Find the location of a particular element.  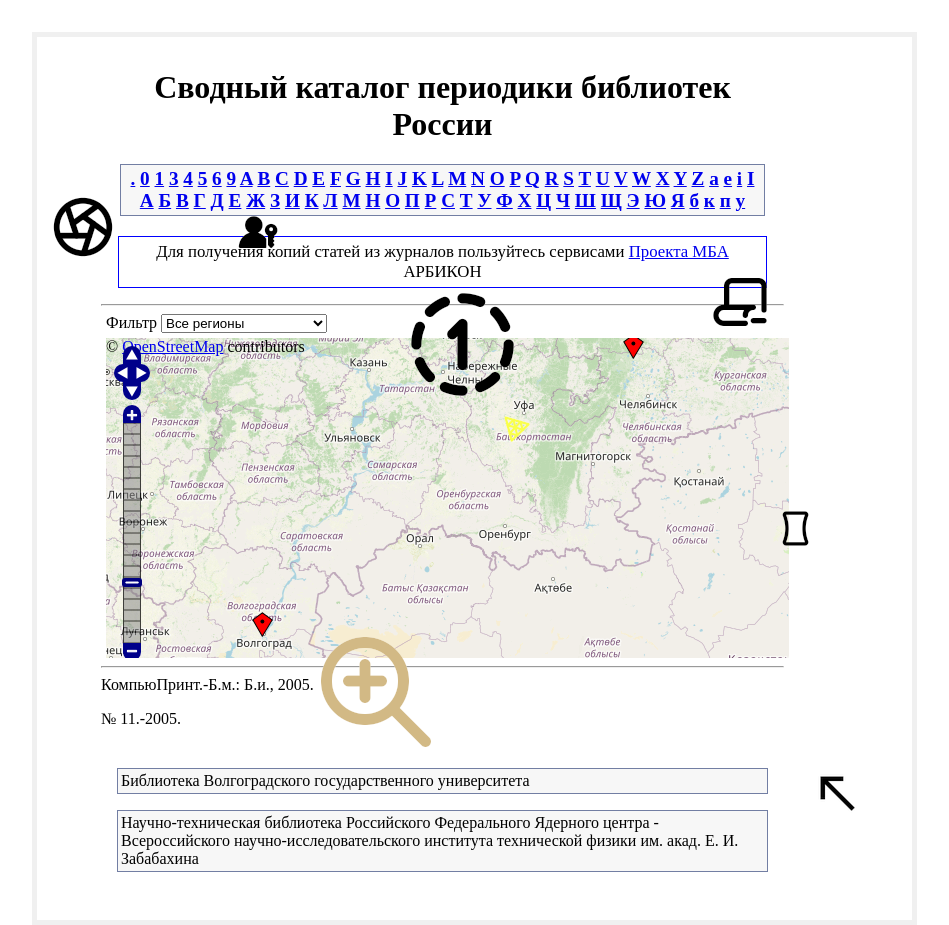

switch to vertical panorama mode is located at coordinates (795, 528).